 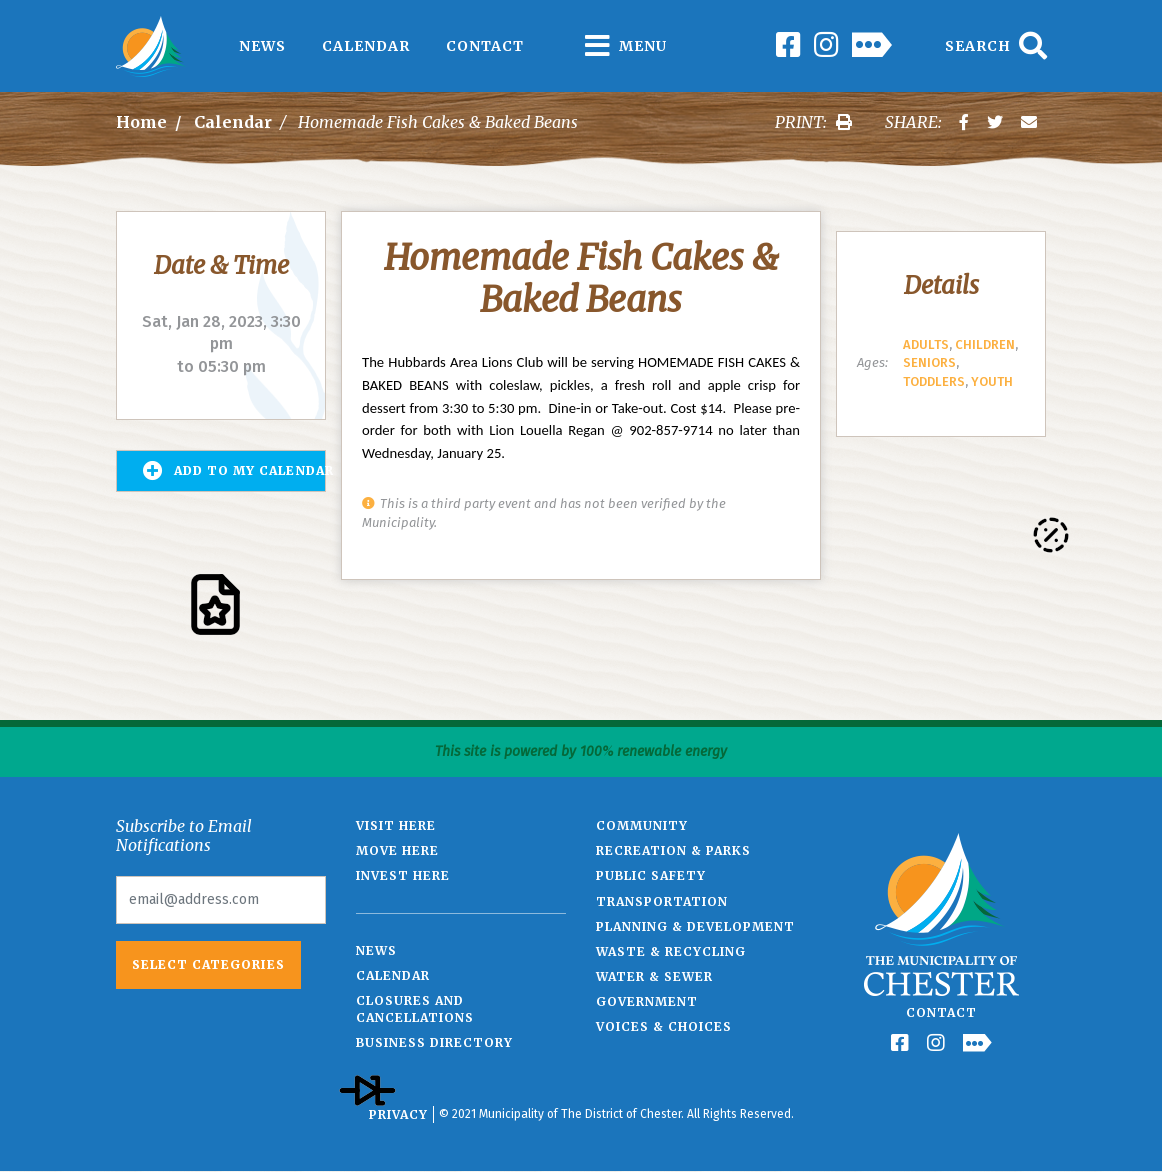 I want to click on zener diode circuit component symbol, so click(x=367, y=1090).